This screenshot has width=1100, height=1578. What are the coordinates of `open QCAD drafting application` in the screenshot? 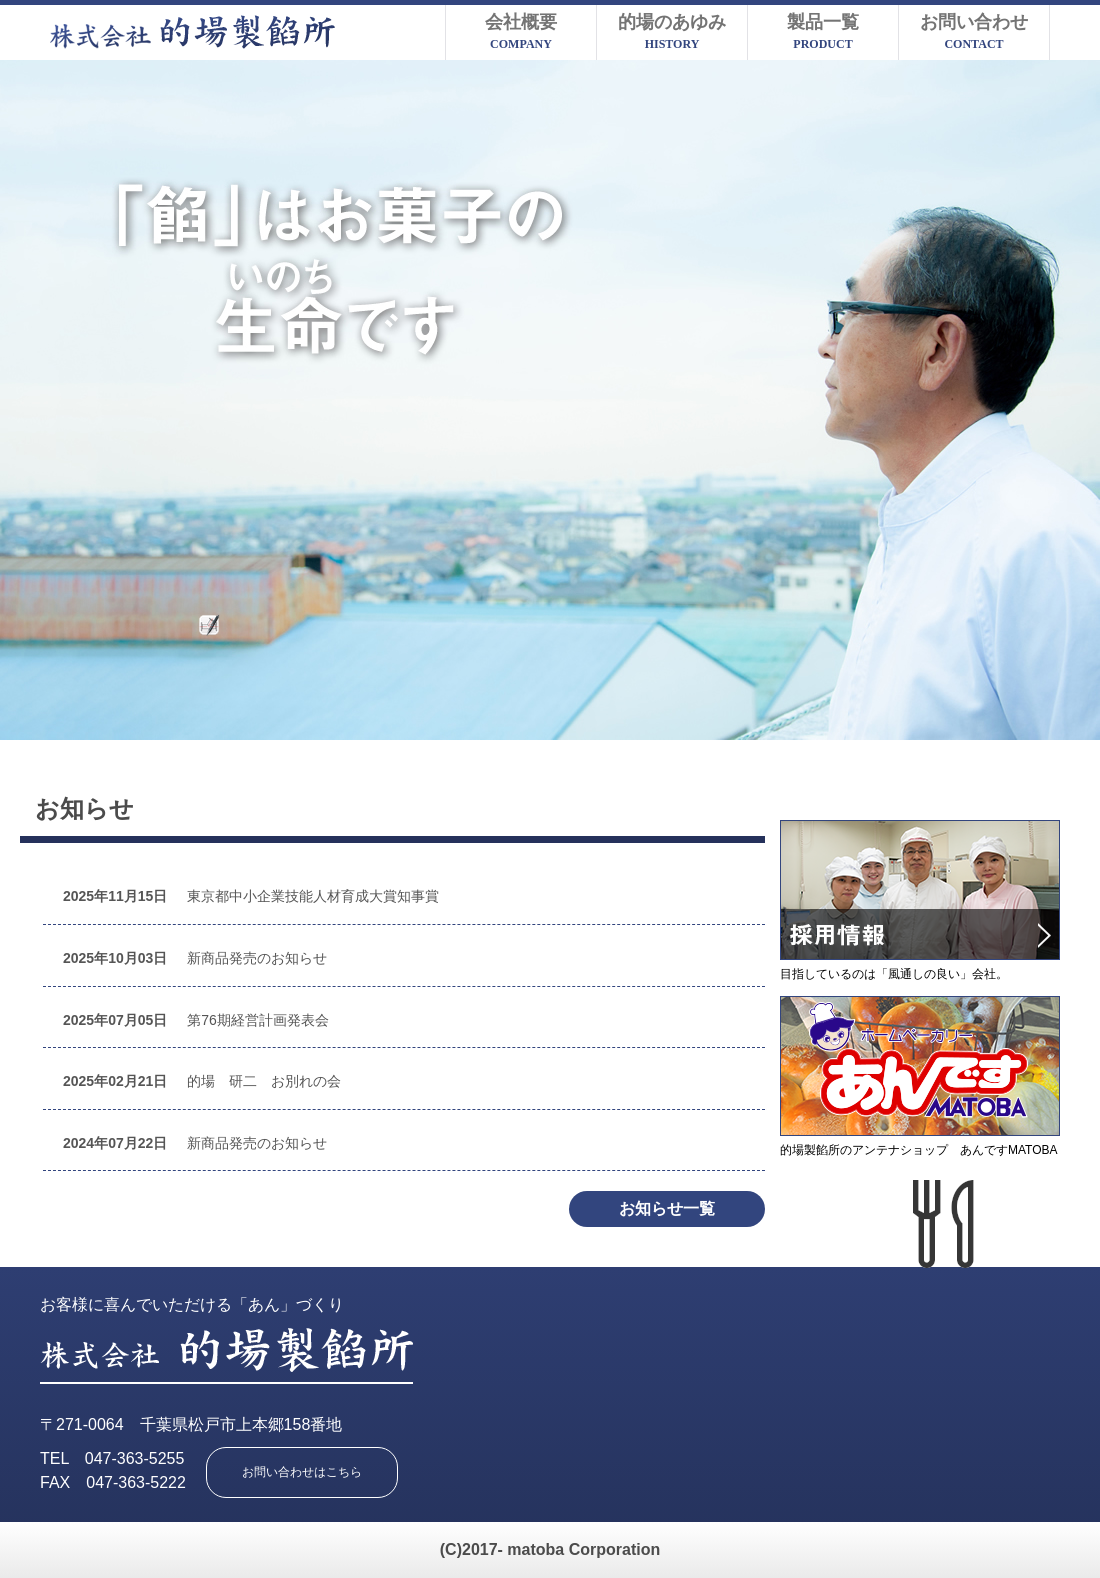 It's located at (209, 625).